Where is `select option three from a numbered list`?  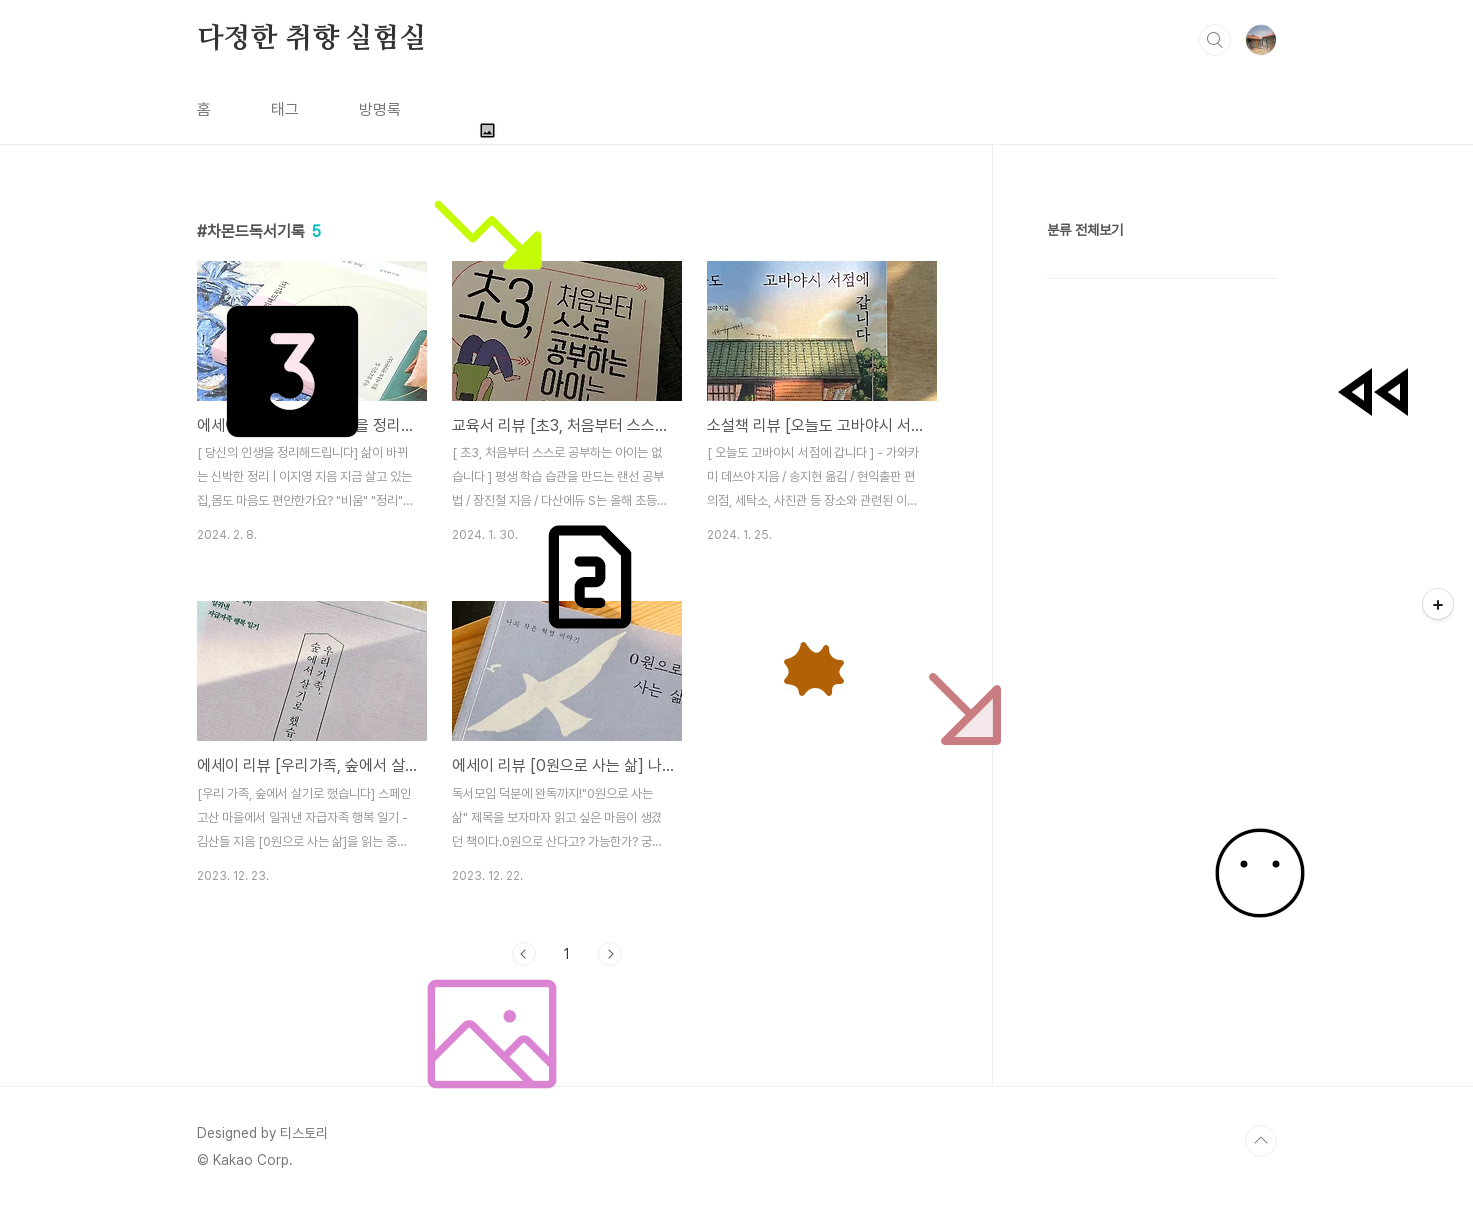
select option three from a numbered list is located at coordinates (292, 371).